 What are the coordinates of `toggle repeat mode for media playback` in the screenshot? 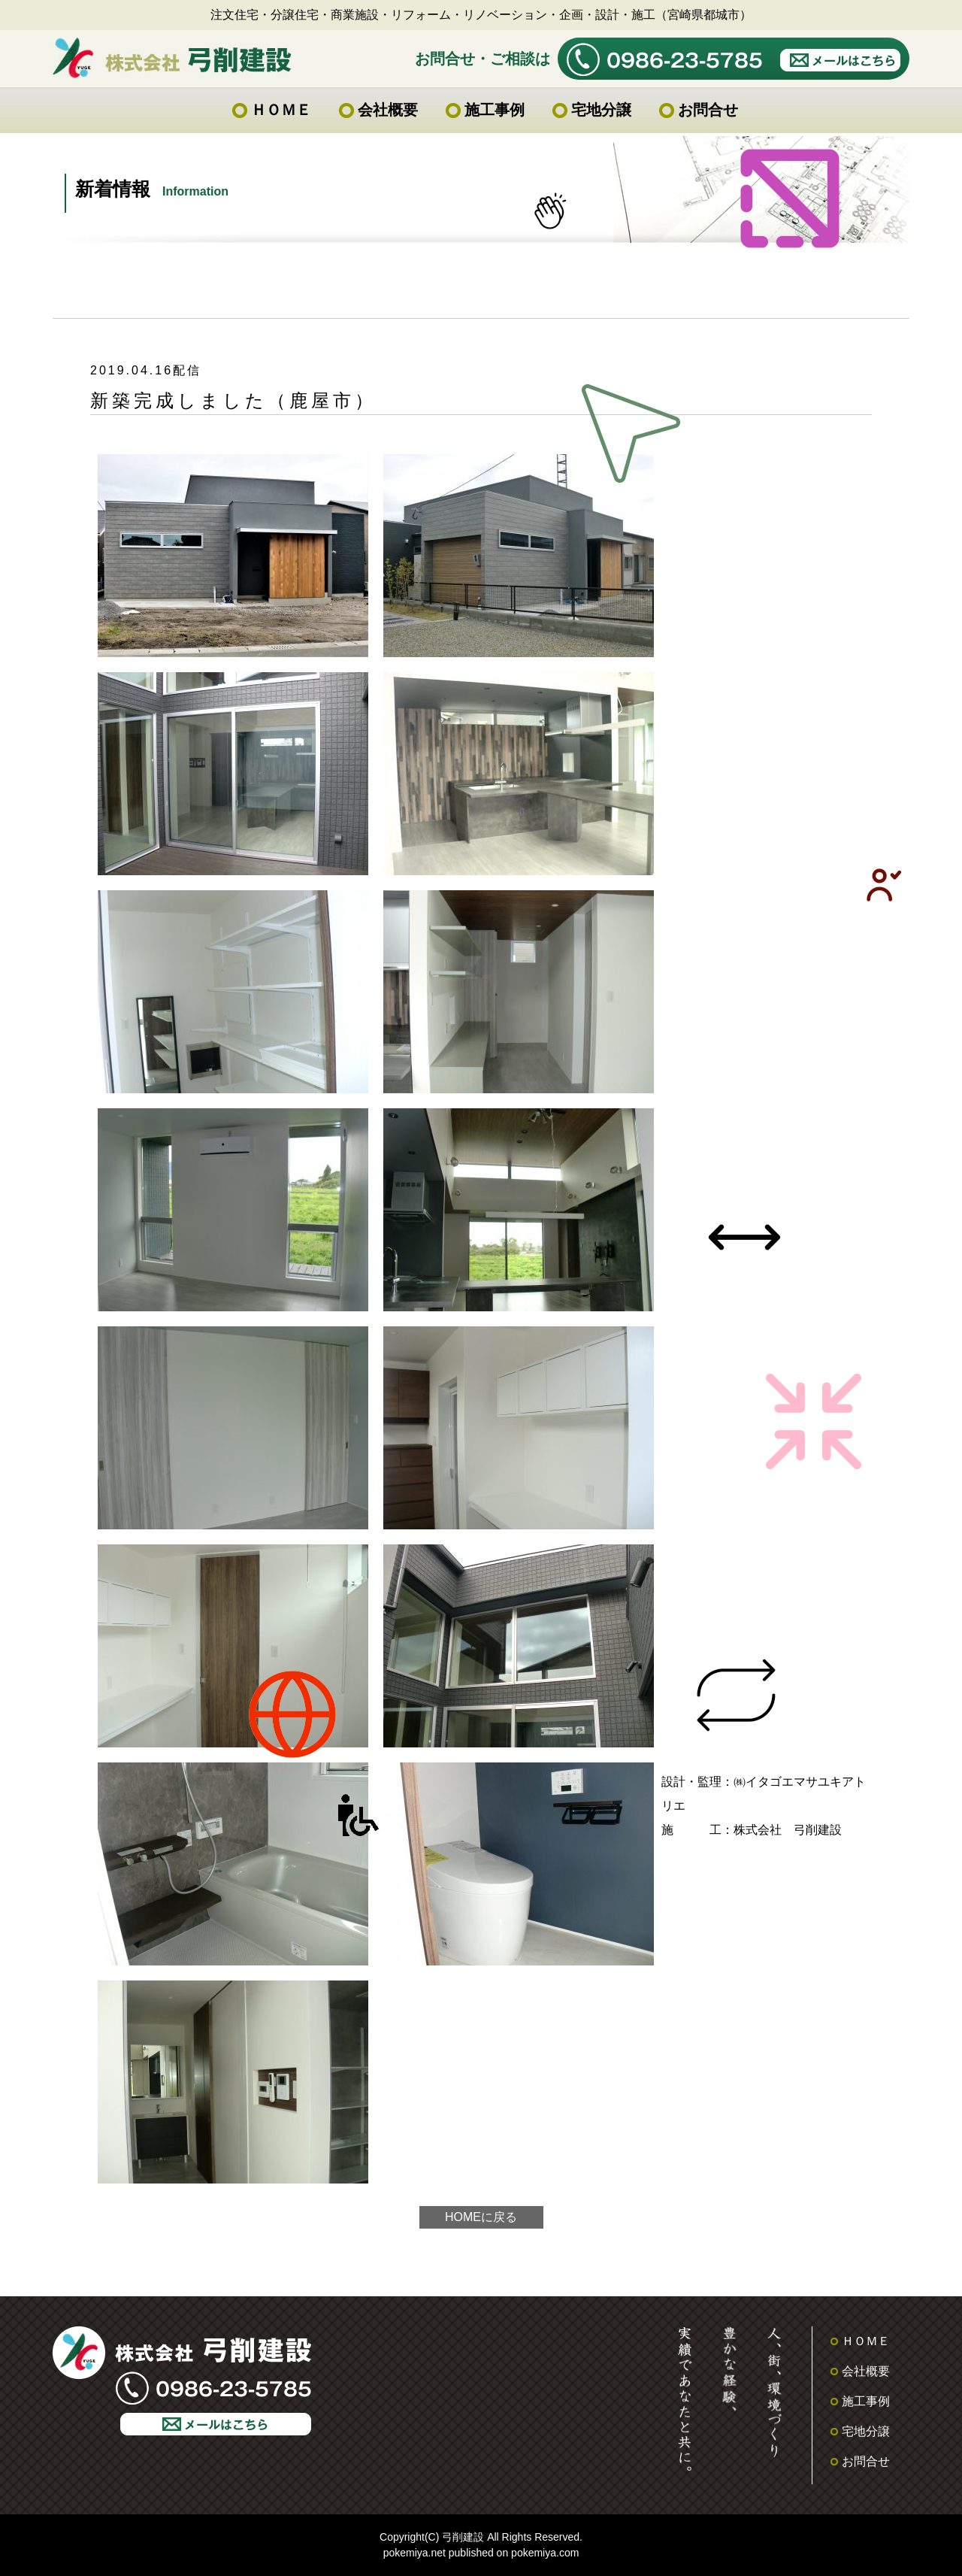 It's located at (736, 1695).